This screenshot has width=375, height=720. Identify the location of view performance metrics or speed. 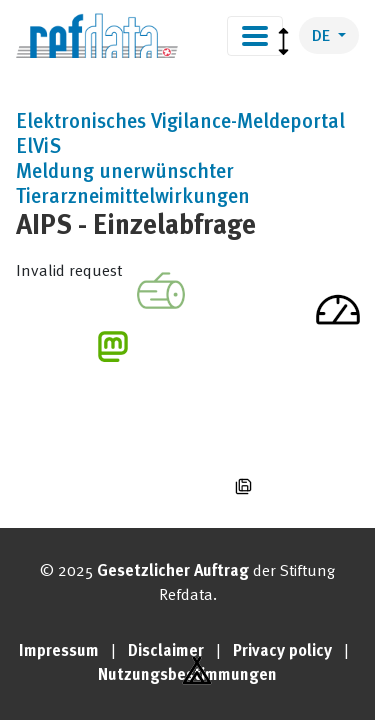
(338, 312).